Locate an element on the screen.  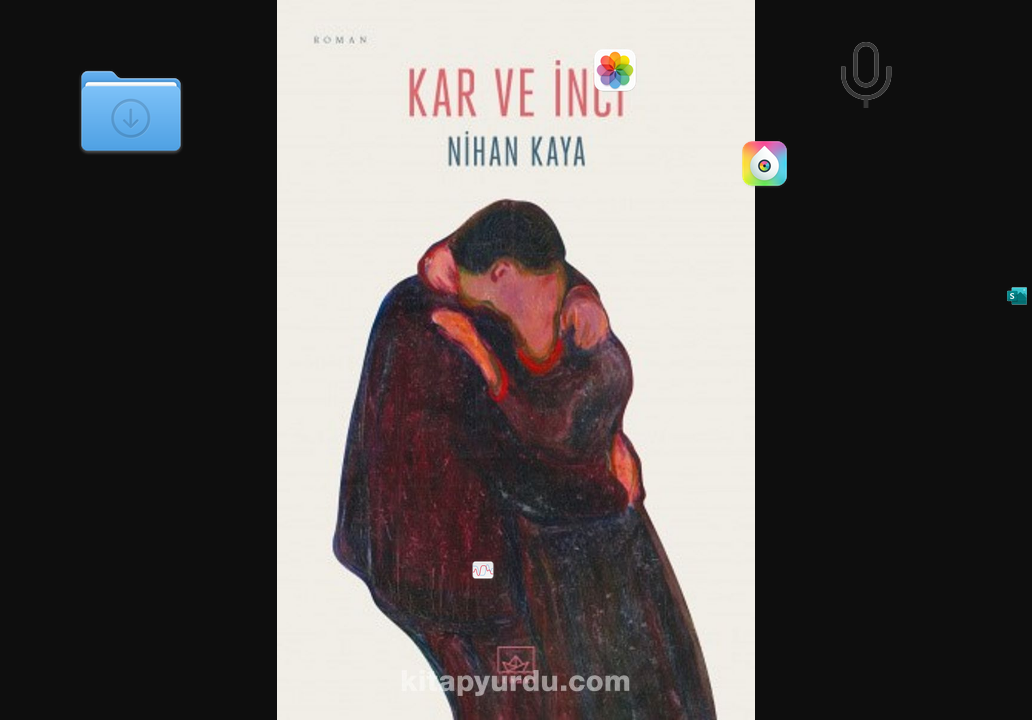
open the Photos app is located at coordinates (615, 70).